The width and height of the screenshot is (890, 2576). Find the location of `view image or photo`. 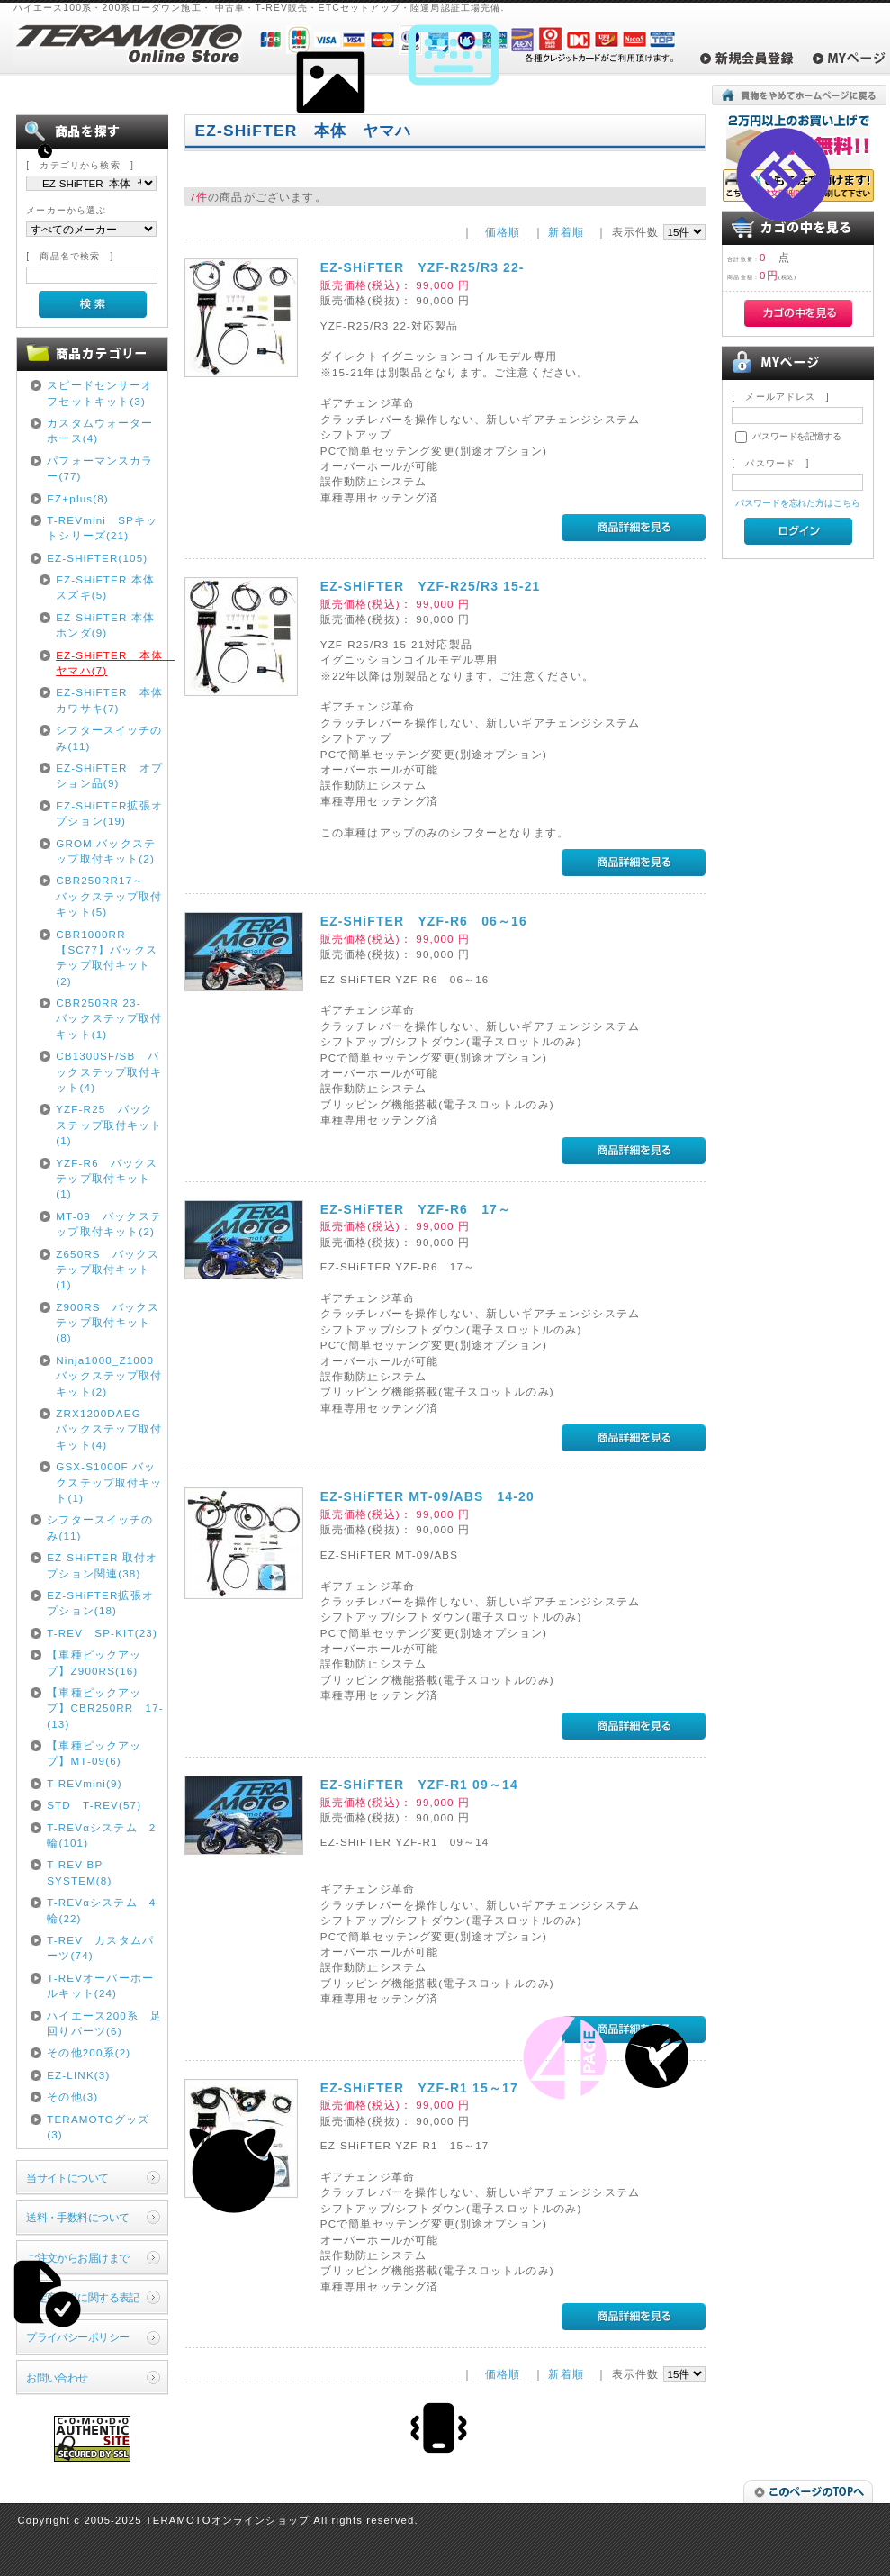

view image or photo is located at coordinates (330, 82).